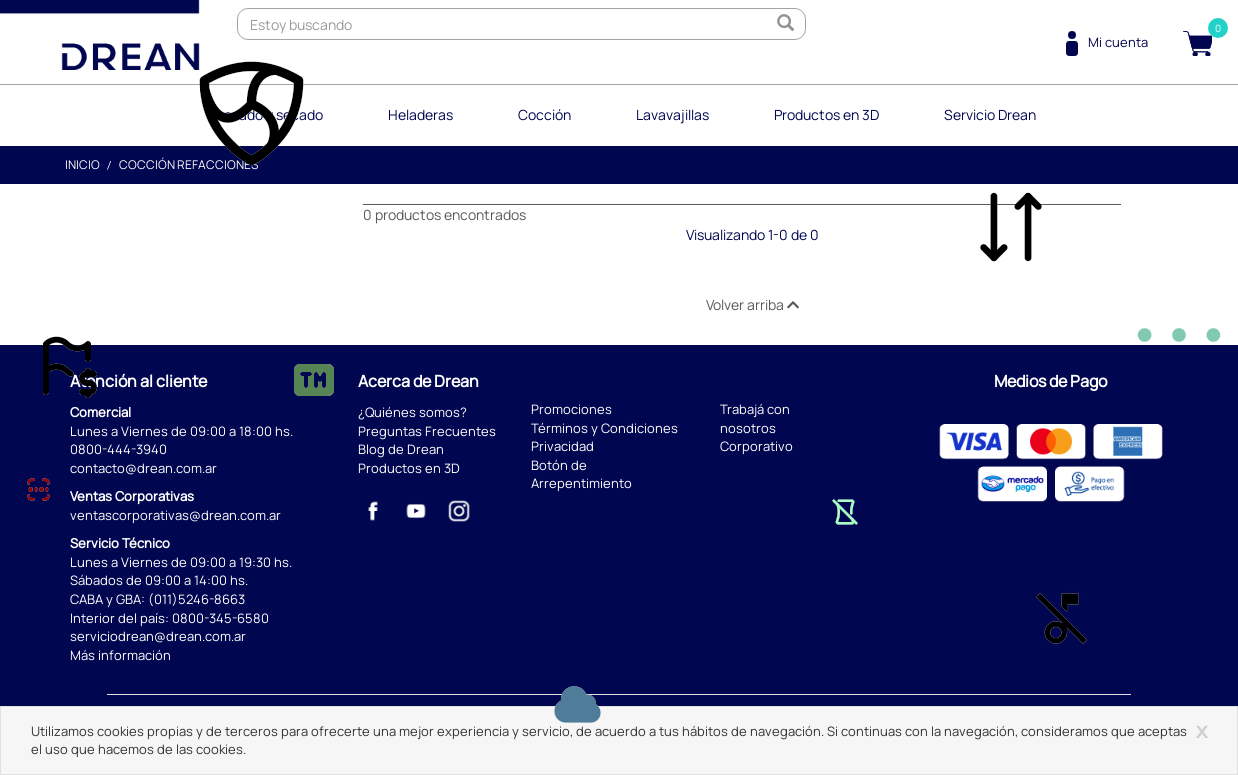 The height and width of the screenshot is (775, 1238). What do you see at coordinates (1179, 335) in the screenshot?
I see `access more options or actions` at bounding box center [1179, 335].